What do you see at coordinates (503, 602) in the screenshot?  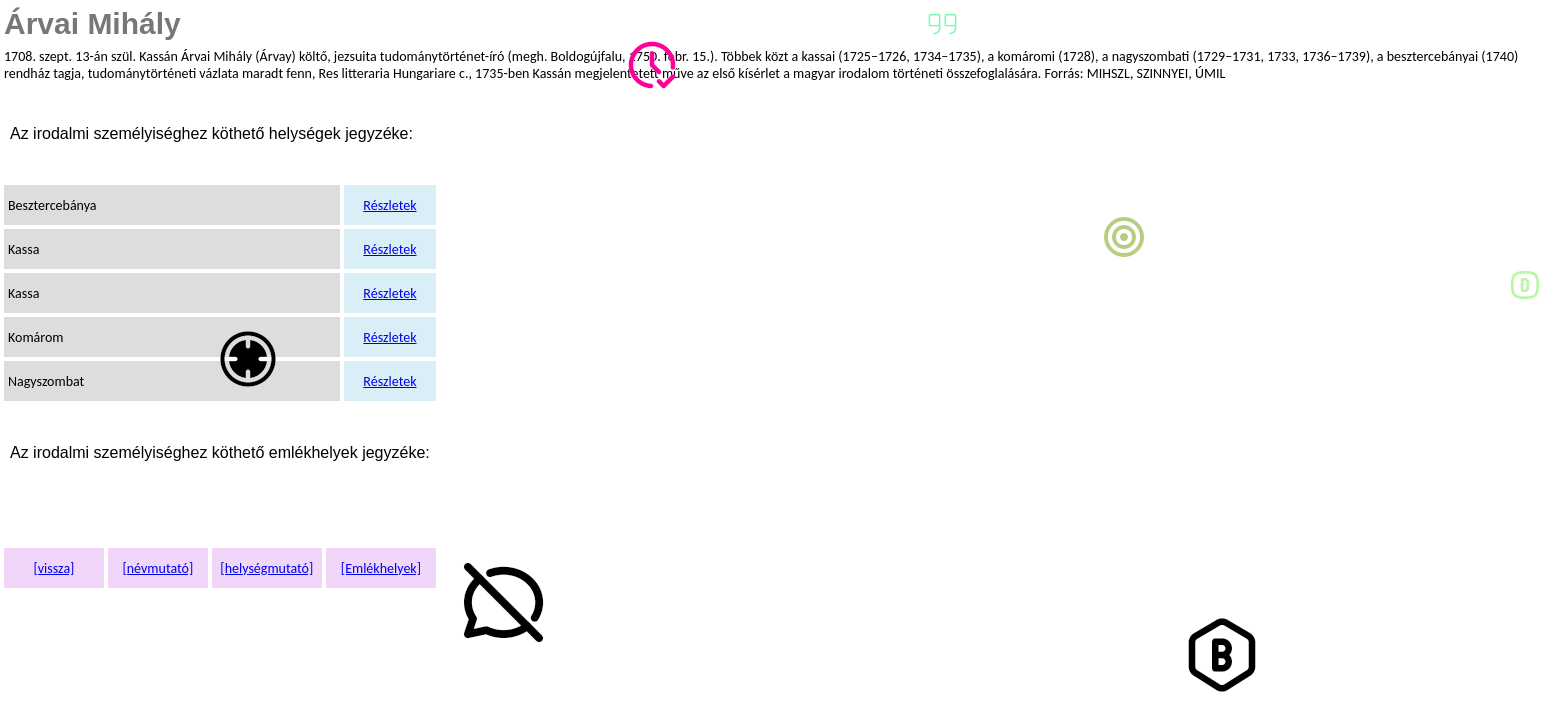 I see `messaging is disabled or unavailable` at bounding box center [503, 602].